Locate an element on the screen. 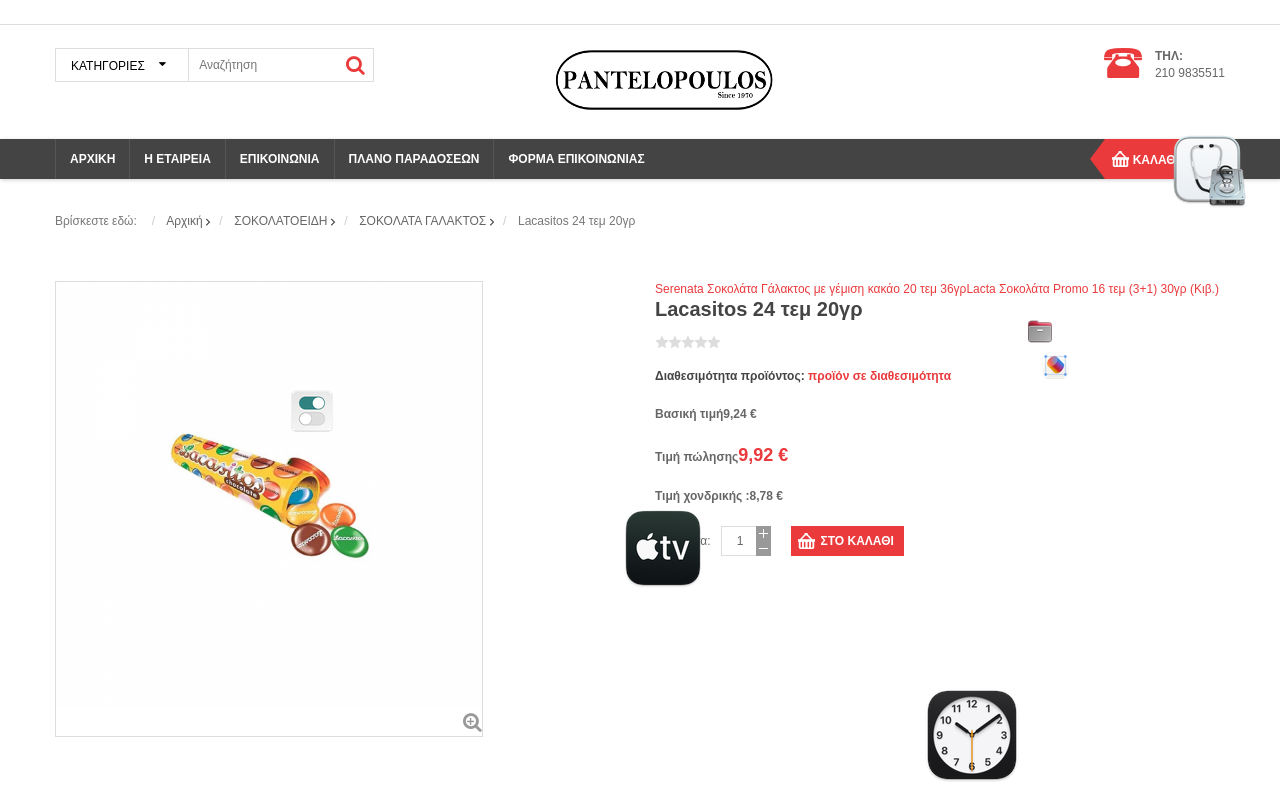 The height and width of the screenshot is (807, 1280). open Disk Utility to manage storage drives is located at coordinates (1207, 169).